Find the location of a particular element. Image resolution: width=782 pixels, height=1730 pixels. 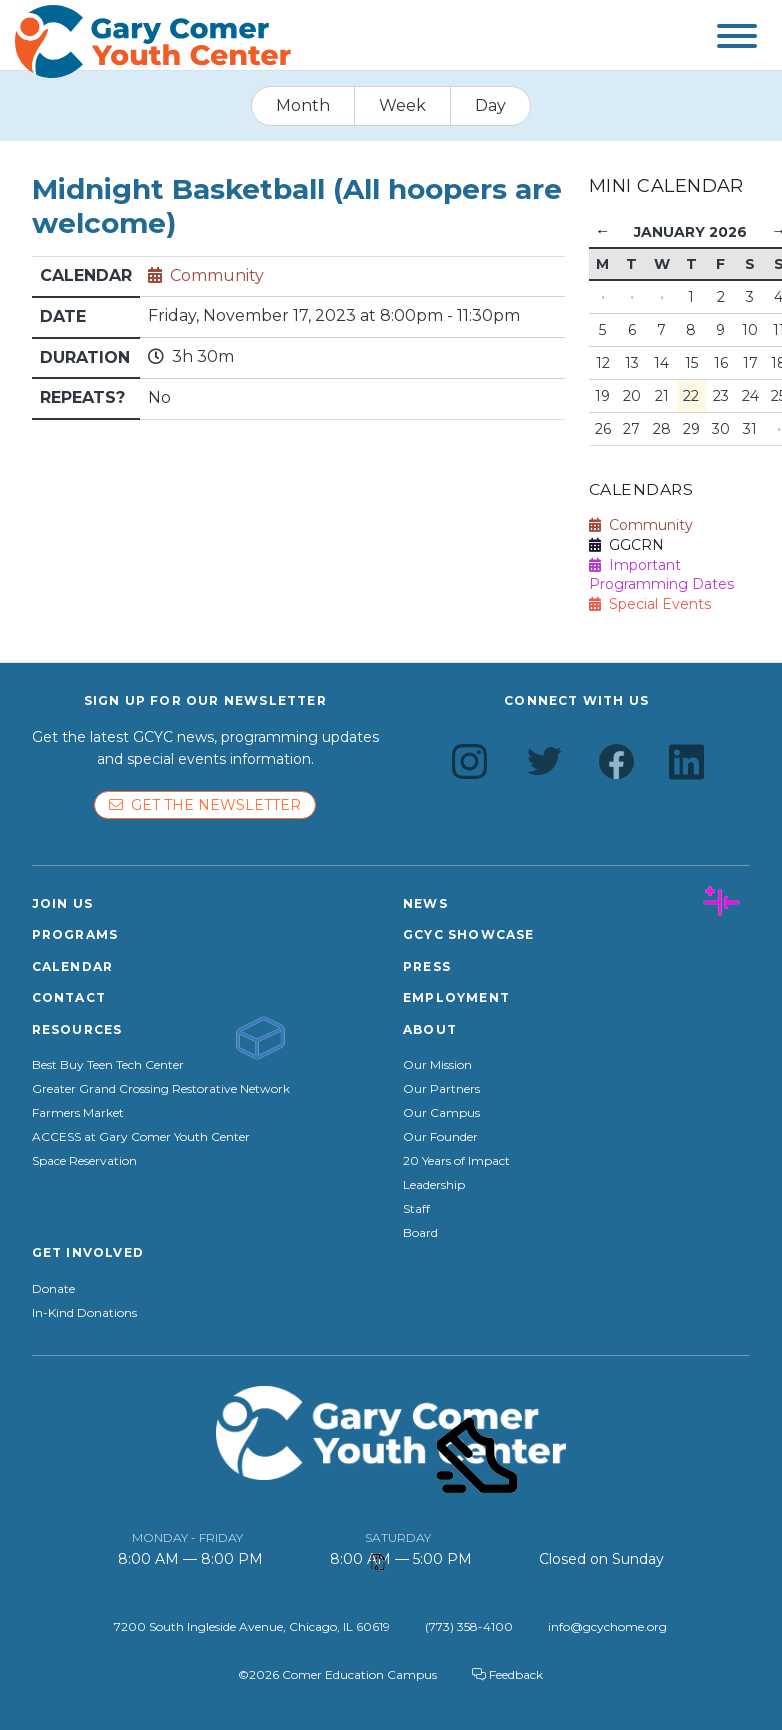

track your running or walking activity is located at coordinates (475, 1459).